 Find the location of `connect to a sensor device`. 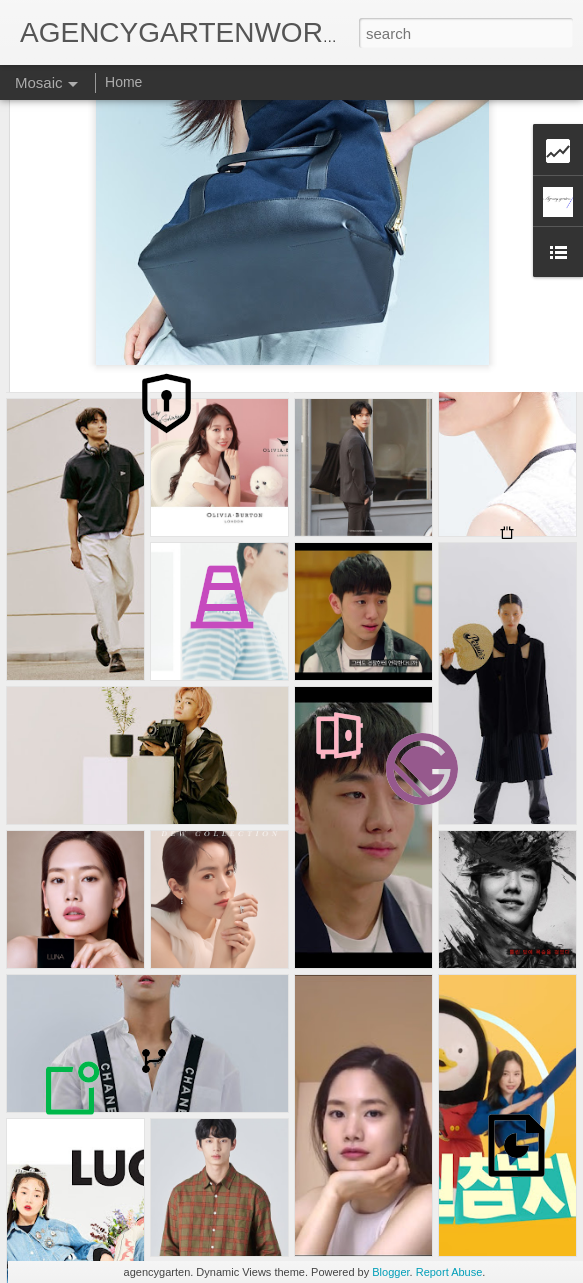

connect to a sensor device is located at coordinates (507, 533).